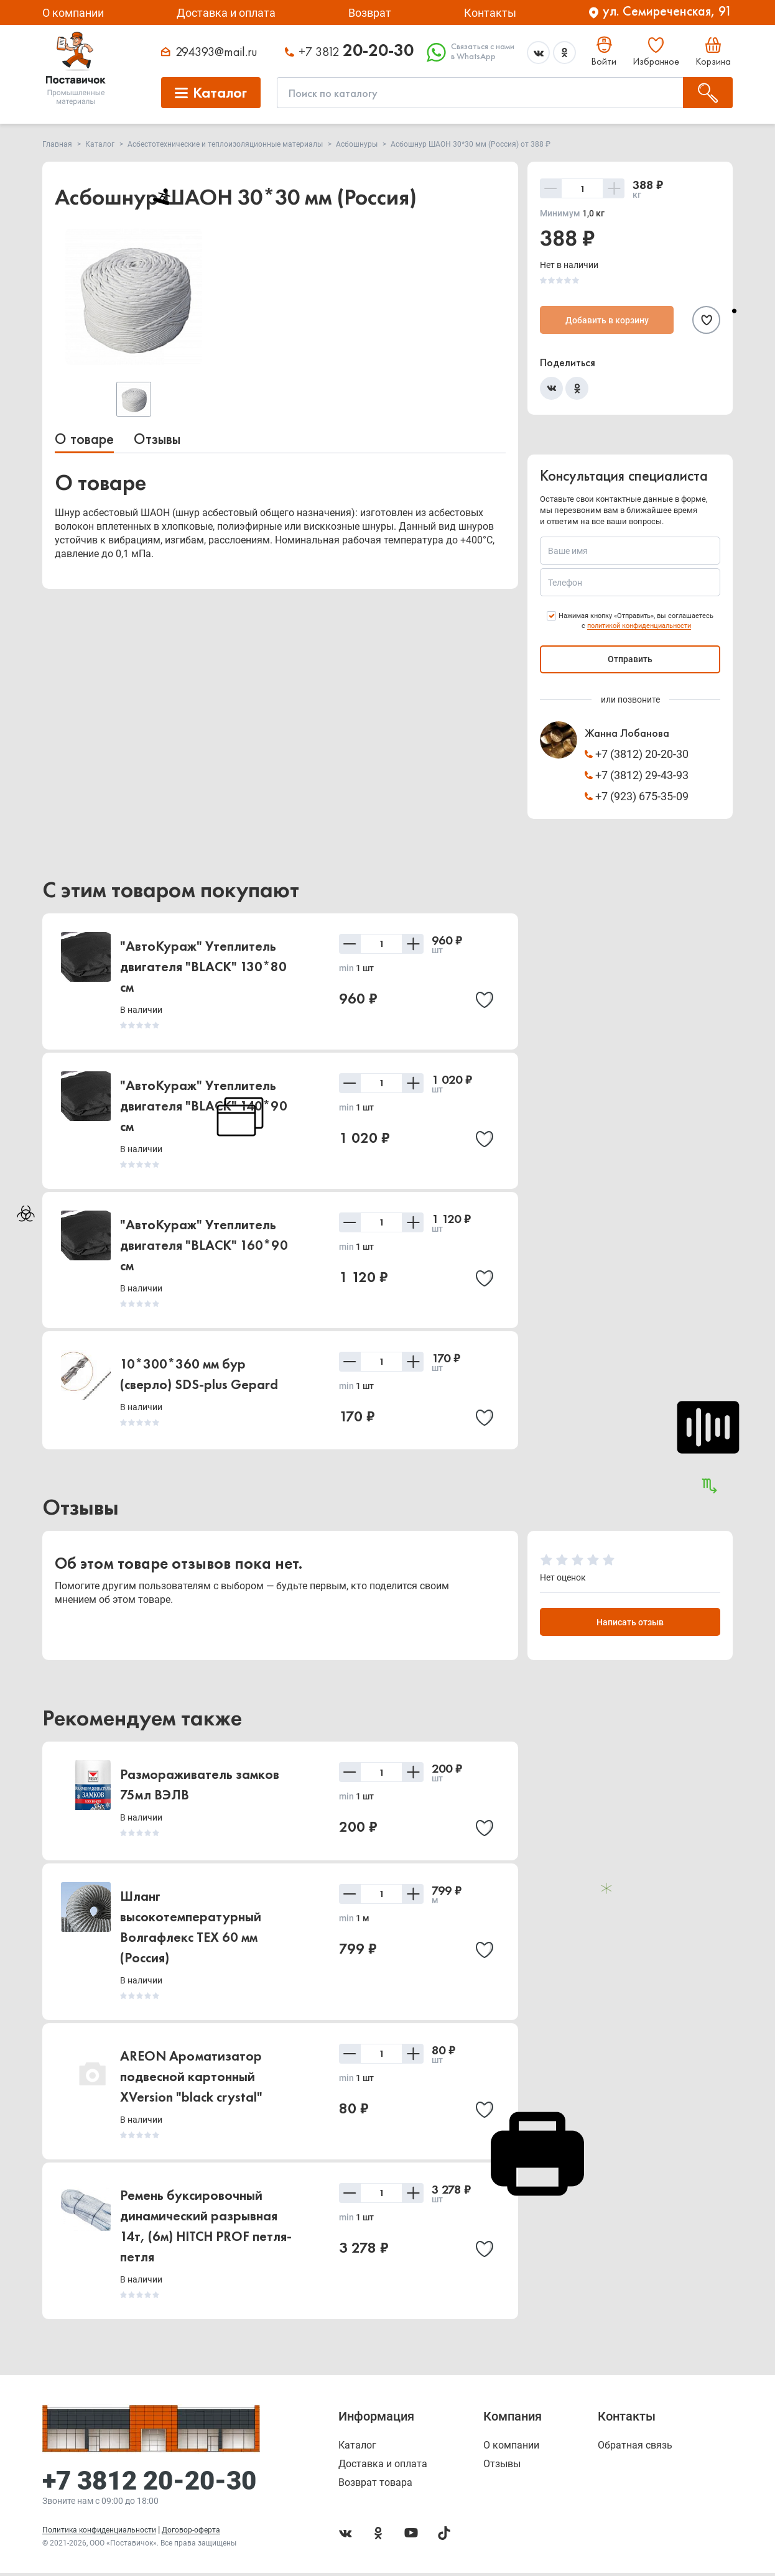  I want to click on no wifi connection available, so click(734, 293).